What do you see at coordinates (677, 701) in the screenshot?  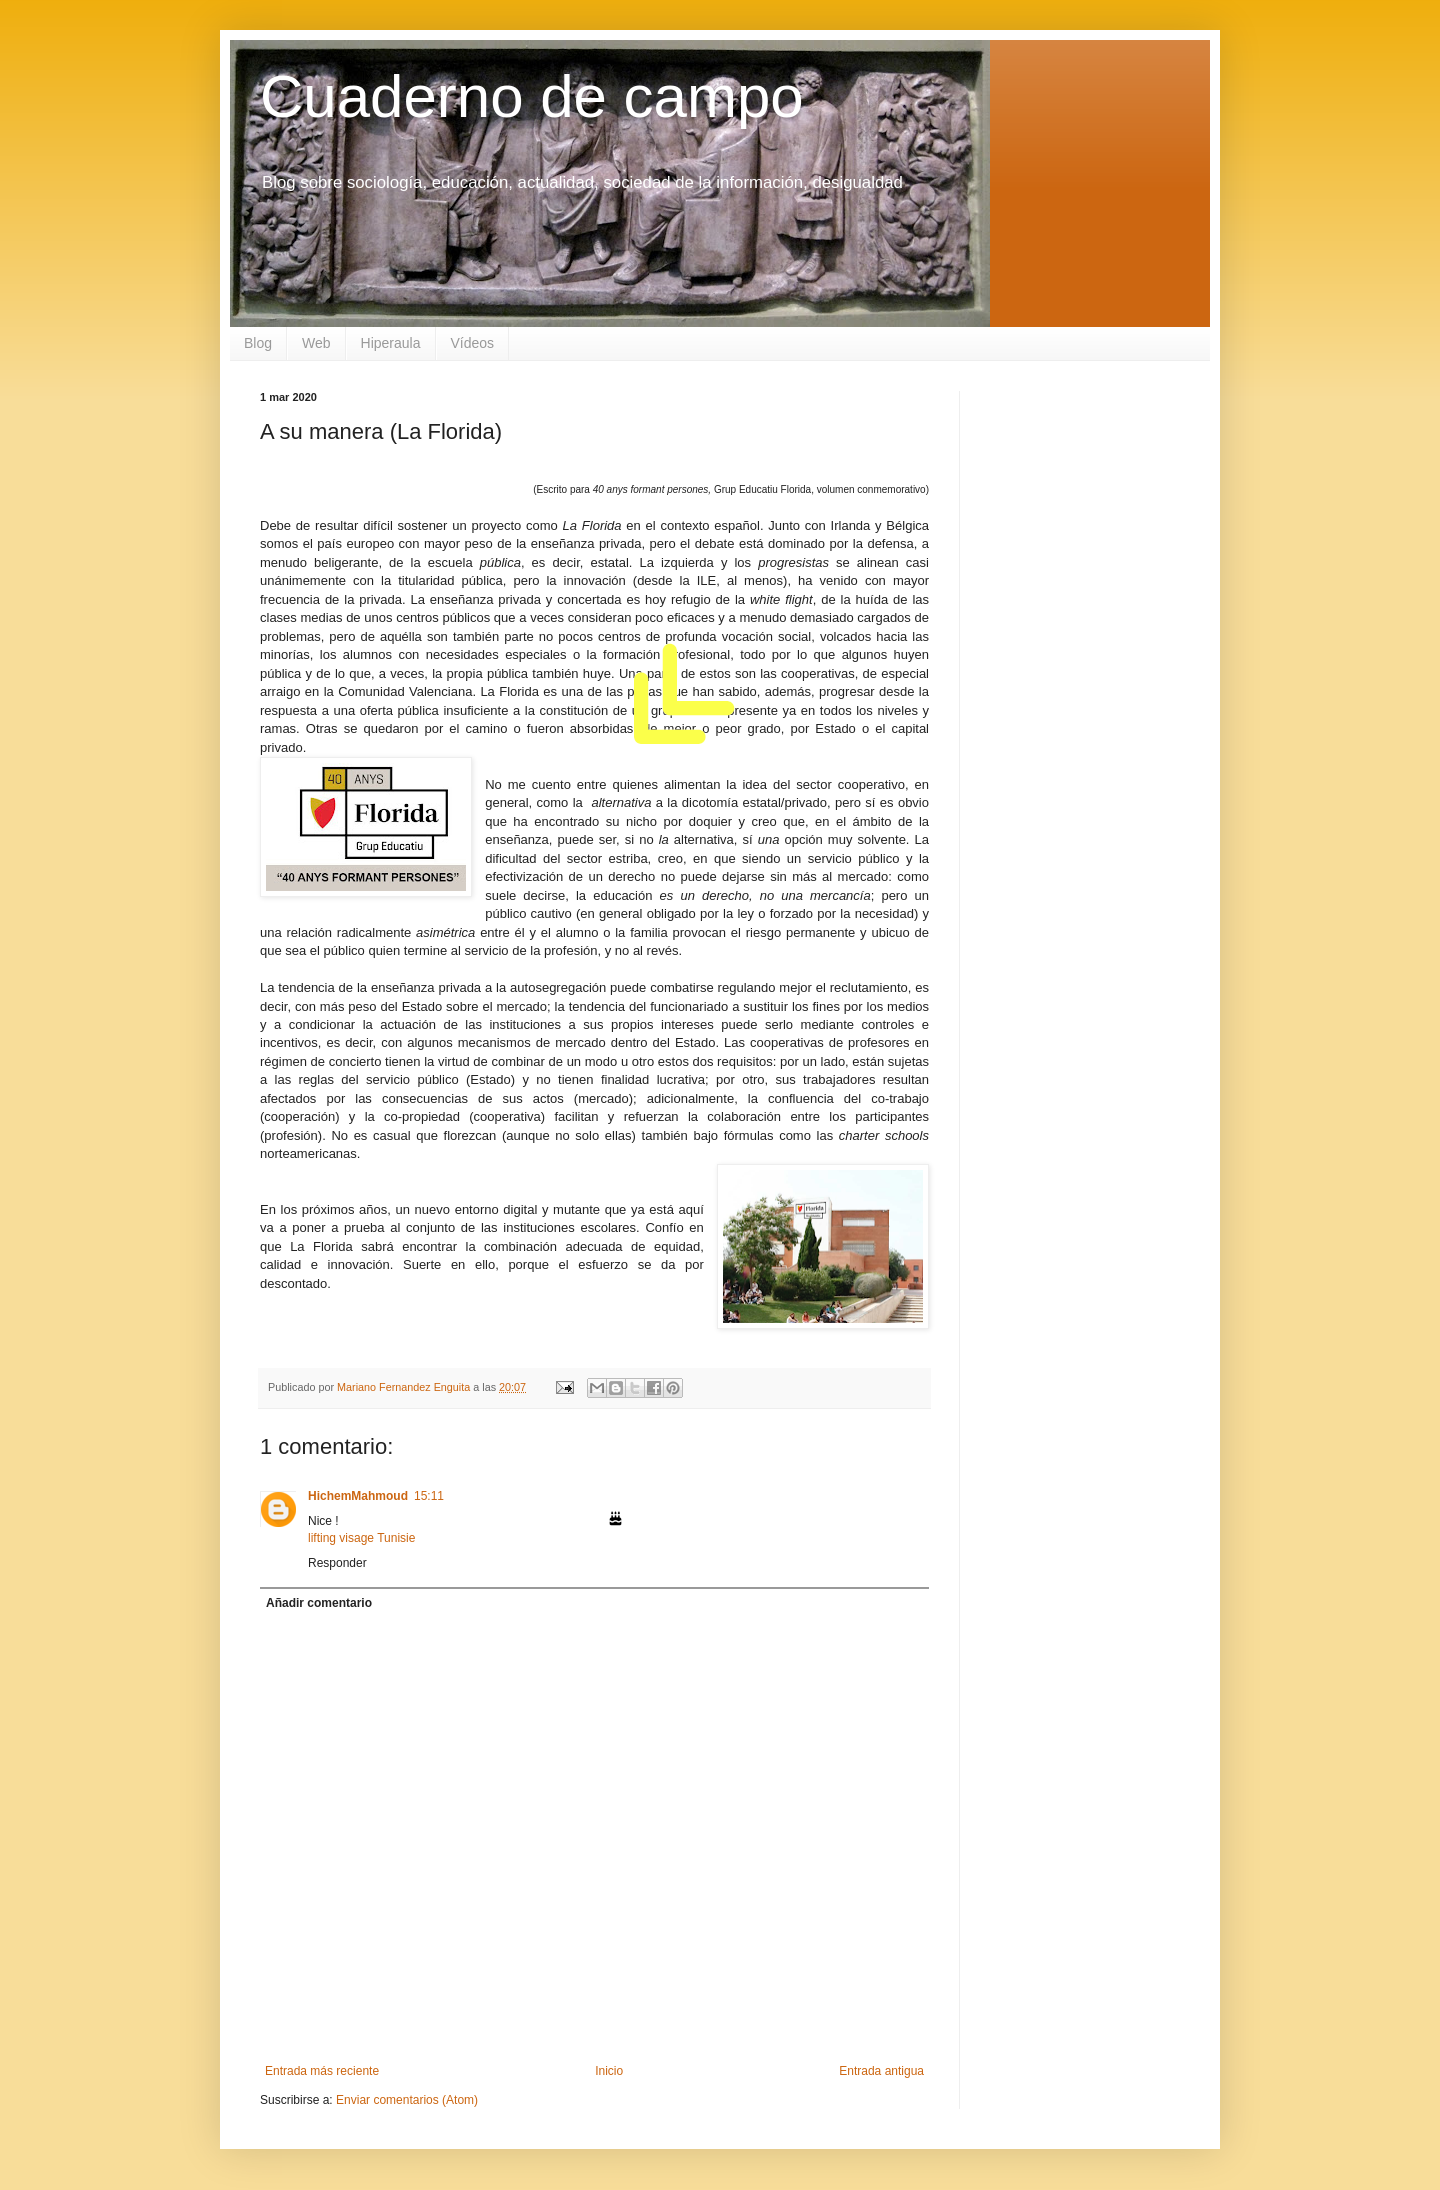 I see `collapse or minimize to bottom-left corner` at bounding box center [677, 701].